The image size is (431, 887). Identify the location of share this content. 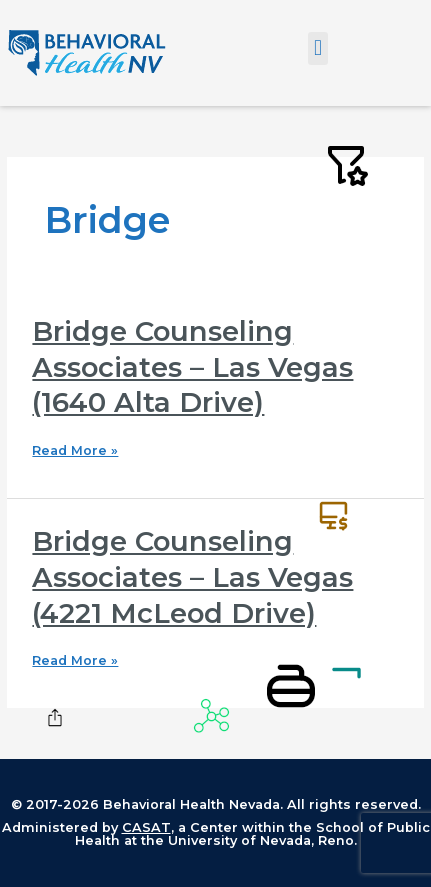
(55, 718).